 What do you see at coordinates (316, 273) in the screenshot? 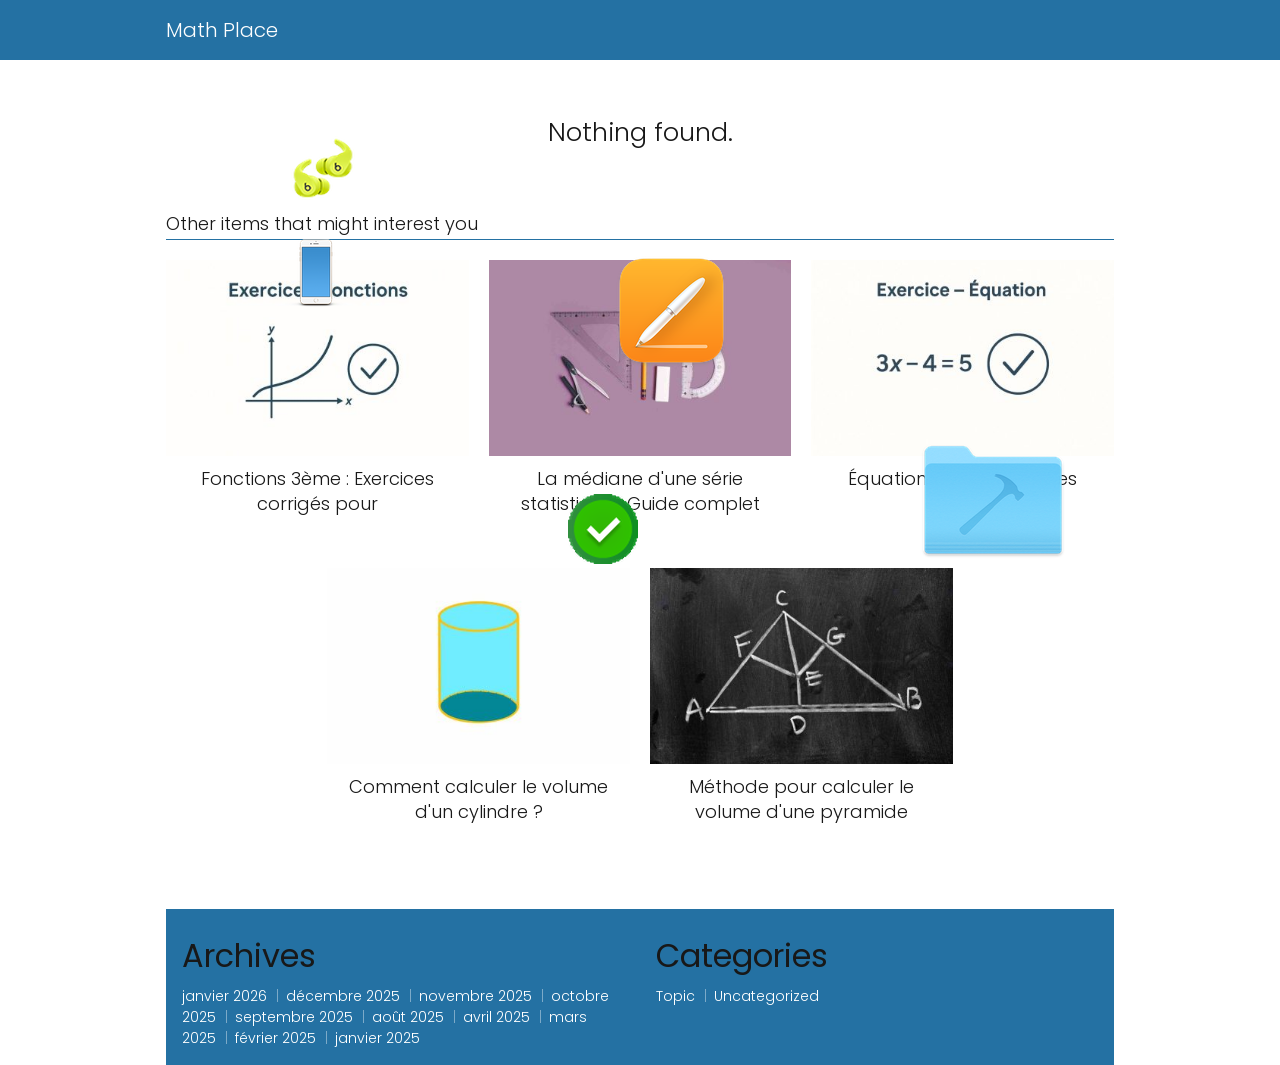
I see `indicates a connected iPhone device` at bounding box center [316, 273].